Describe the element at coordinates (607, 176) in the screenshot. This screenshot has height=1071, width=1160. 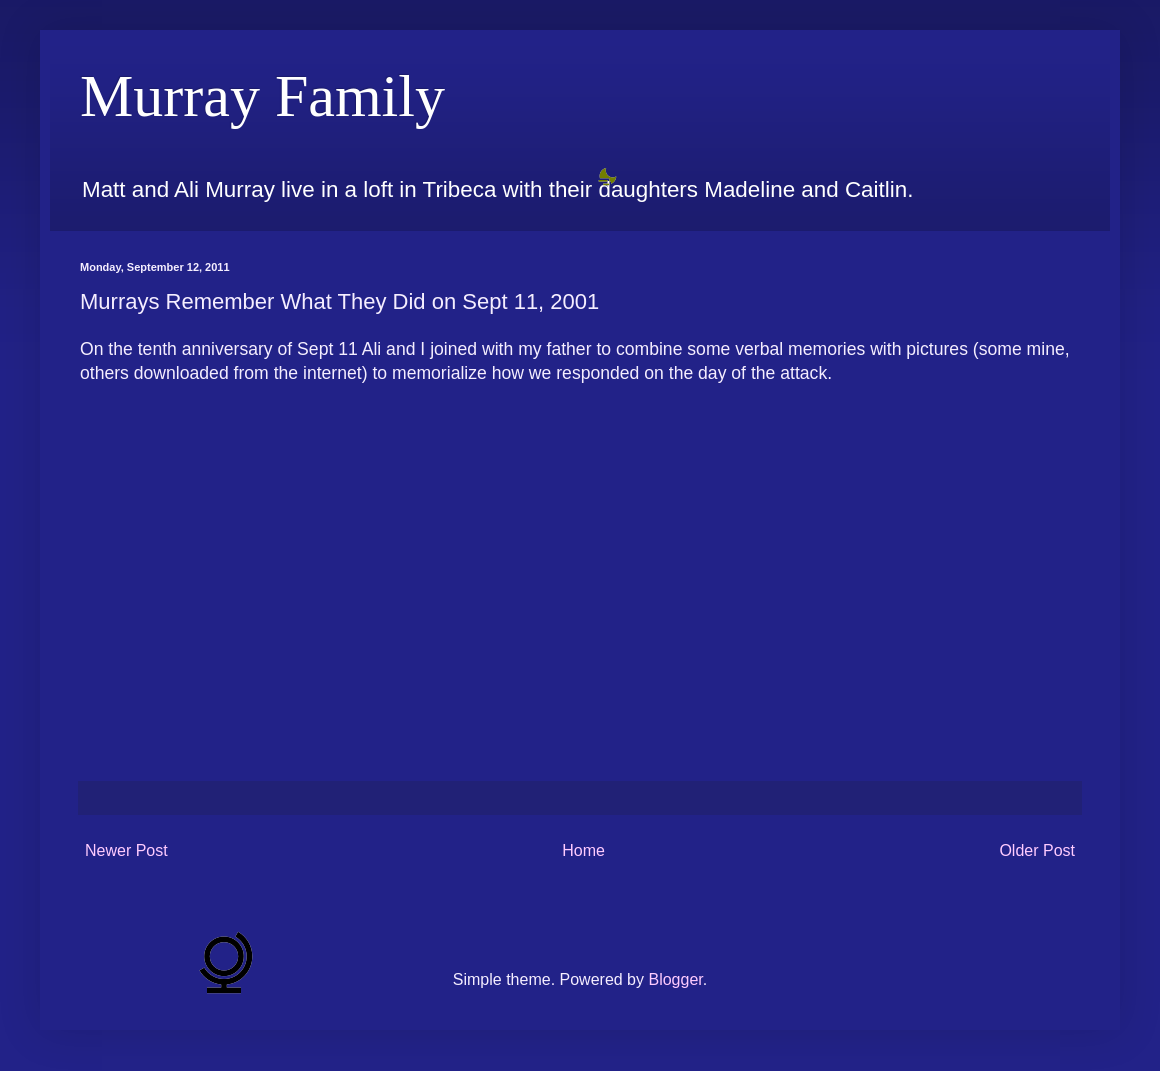
I see `indicates foggy night weather conditions` at that location.